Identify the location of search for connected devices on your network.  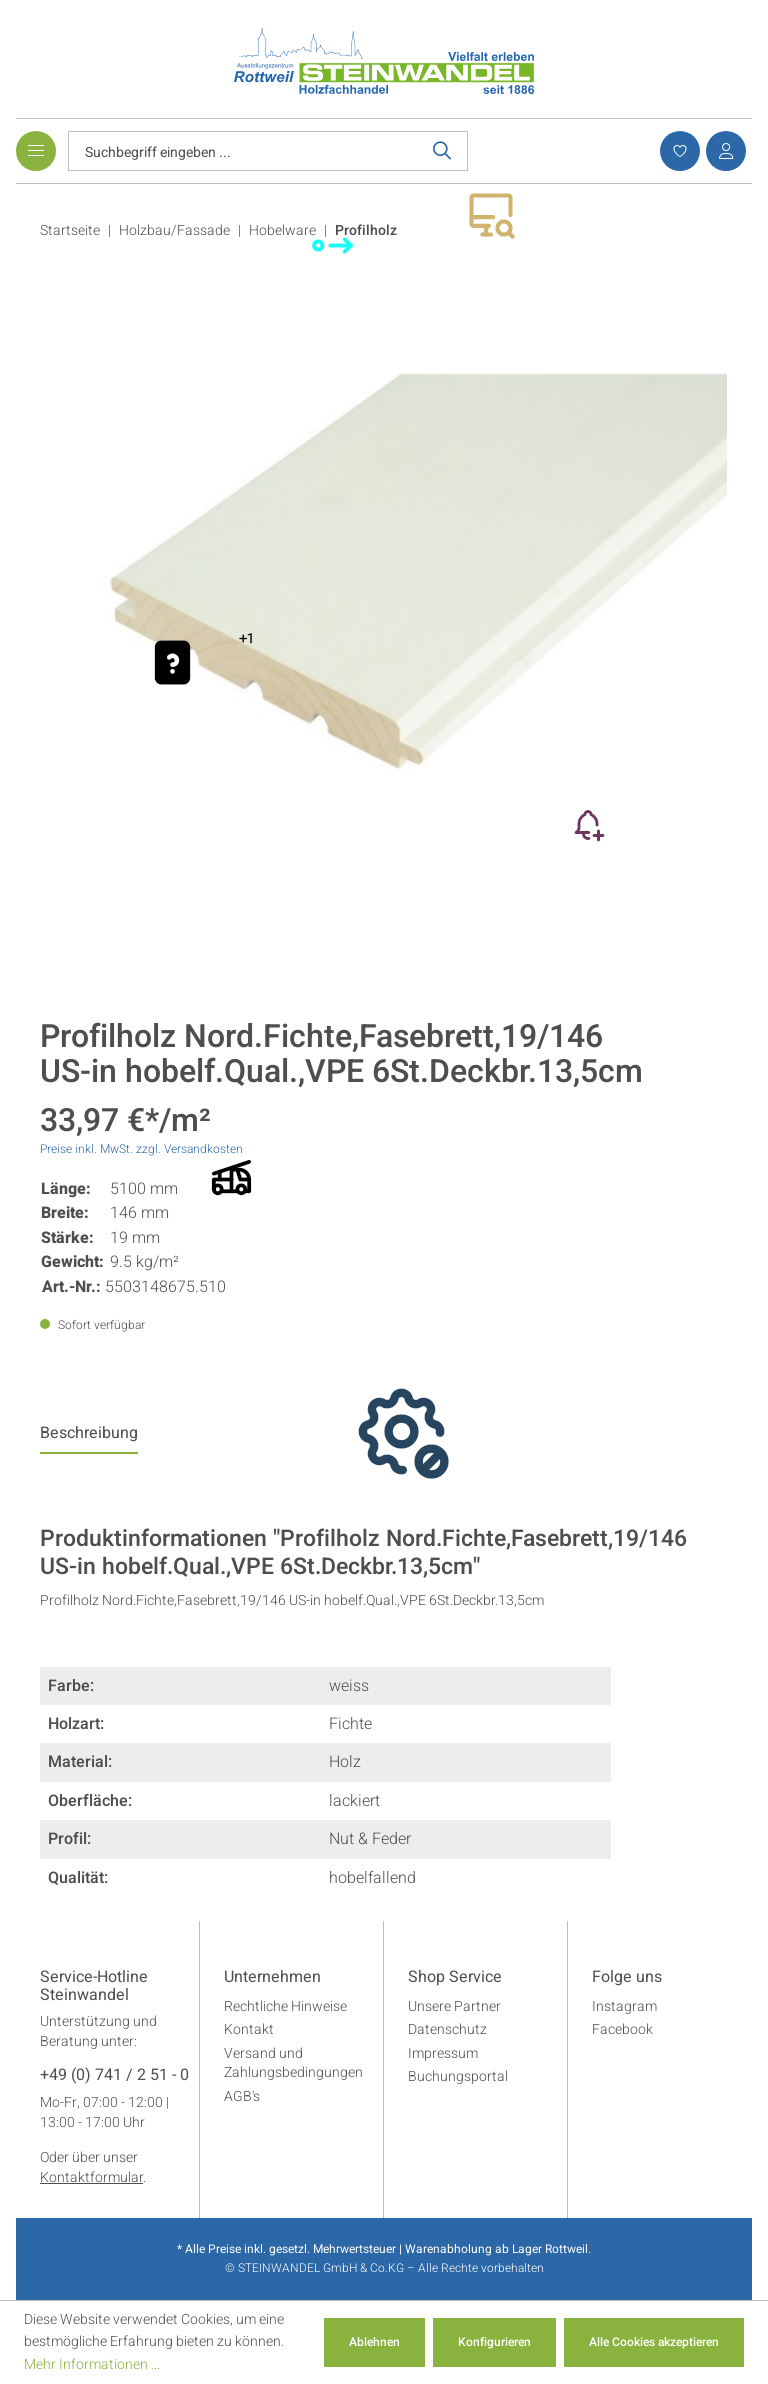
(491, 215).